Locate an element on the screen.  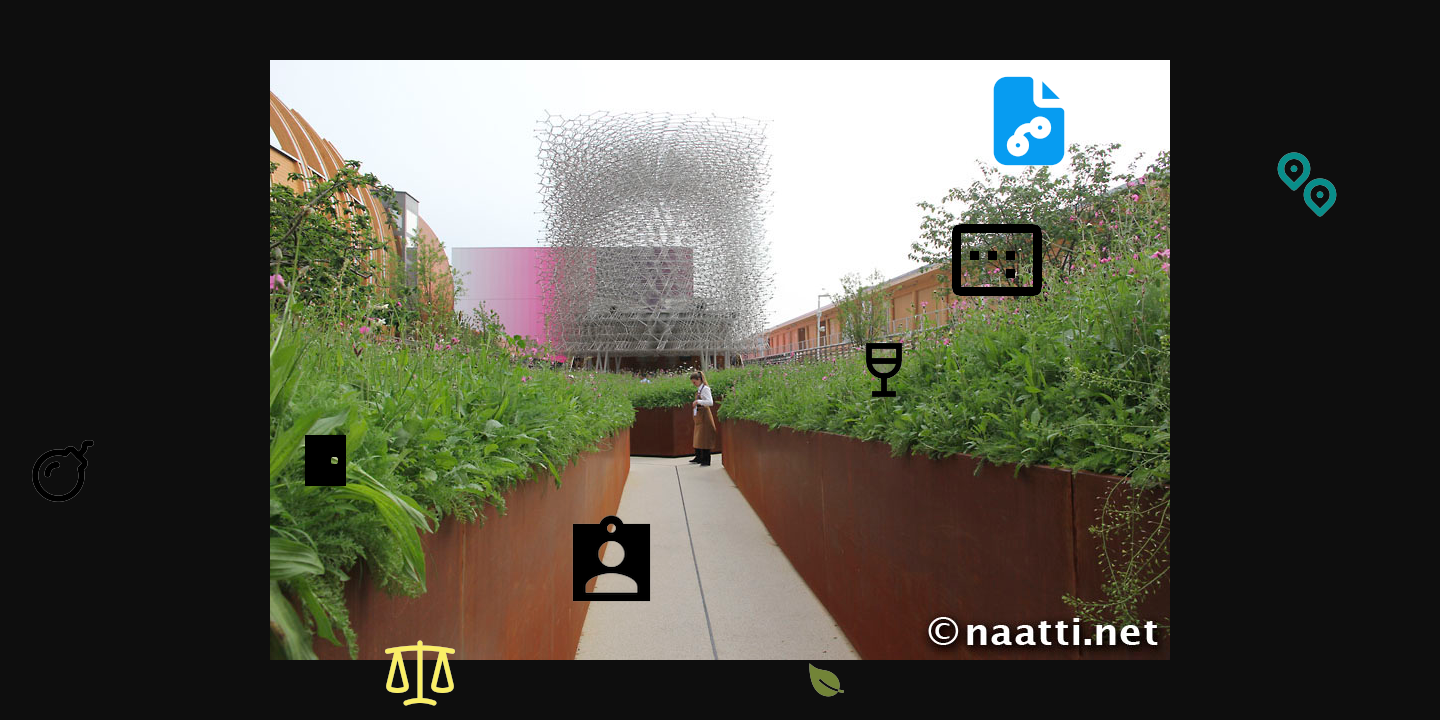
view user profile or account details is located at coordinates (611, 562).